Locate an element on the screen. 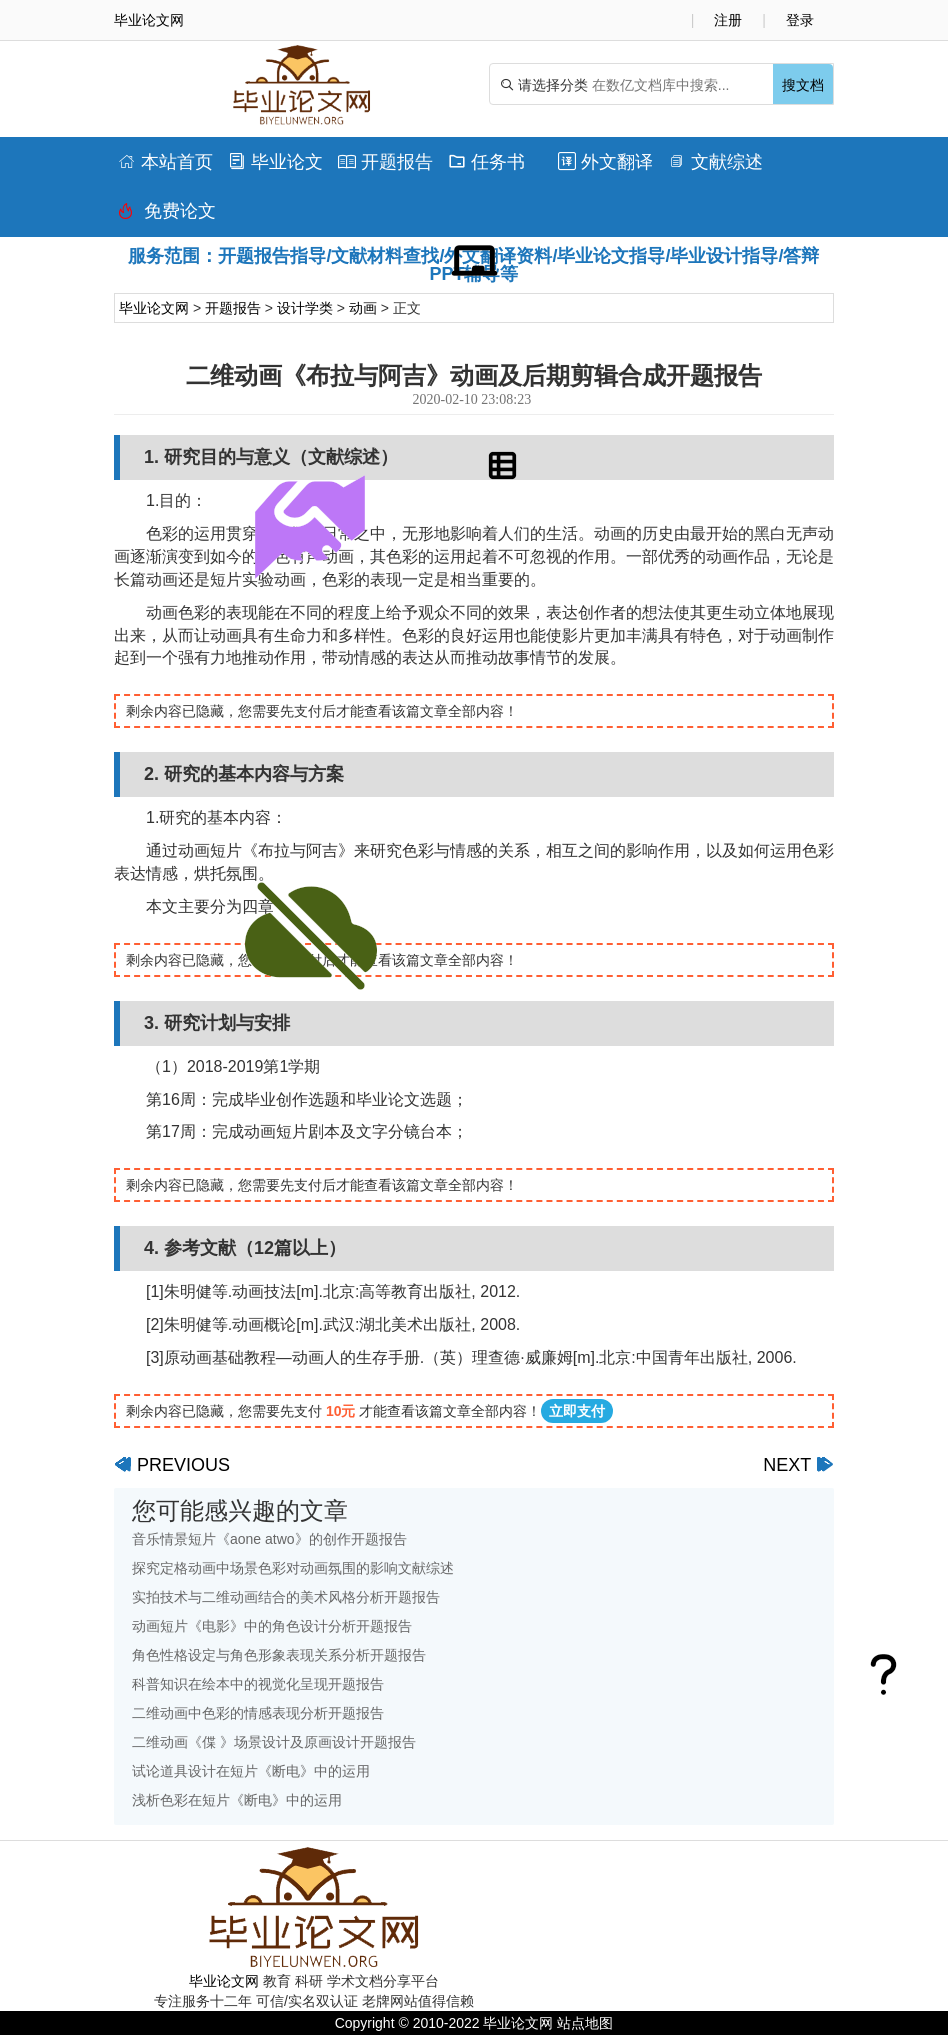 The height and width of the screenshot is (2035, 948). indicates no cloud connection available is located at coordinates (311, 936).